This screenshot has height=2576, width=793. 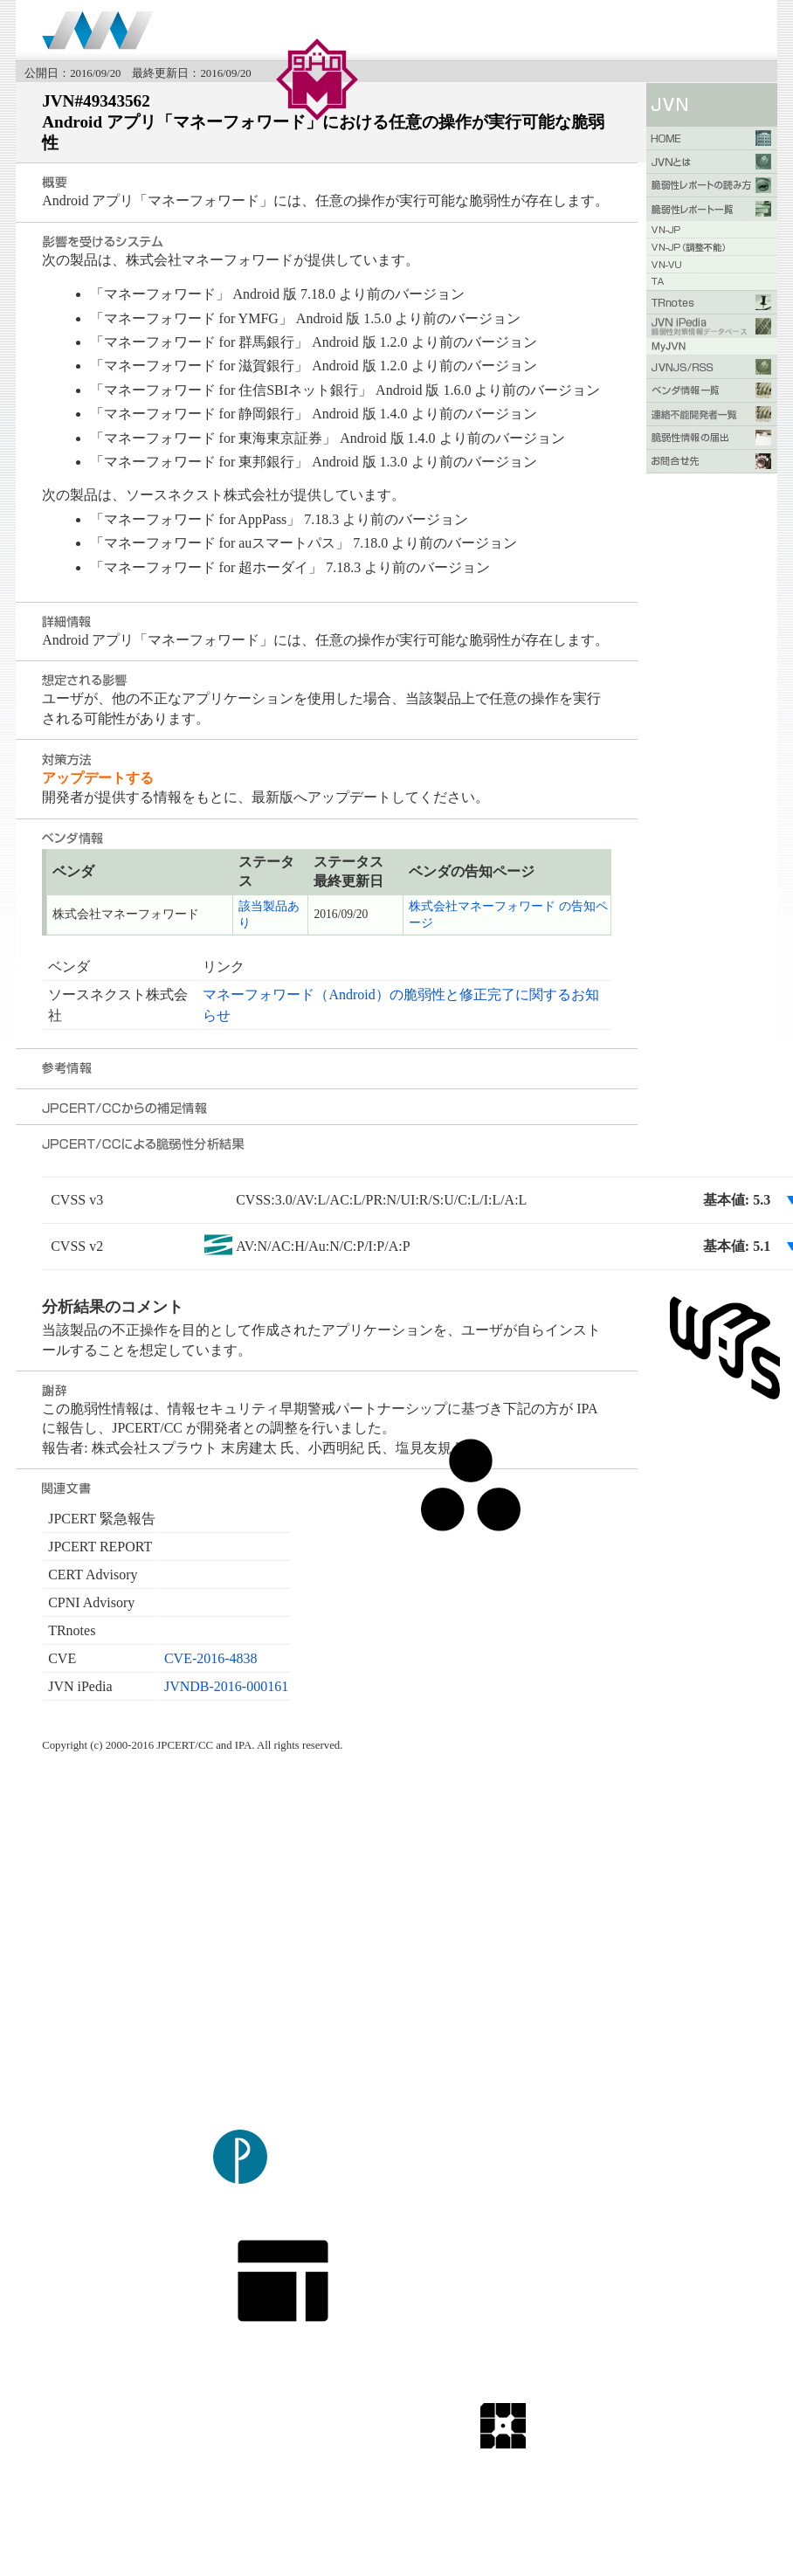 What do you see at coordinates (283, 2281) in the screenshot?
I see `switch to grid layout view` at bounding box center [283, 2281].